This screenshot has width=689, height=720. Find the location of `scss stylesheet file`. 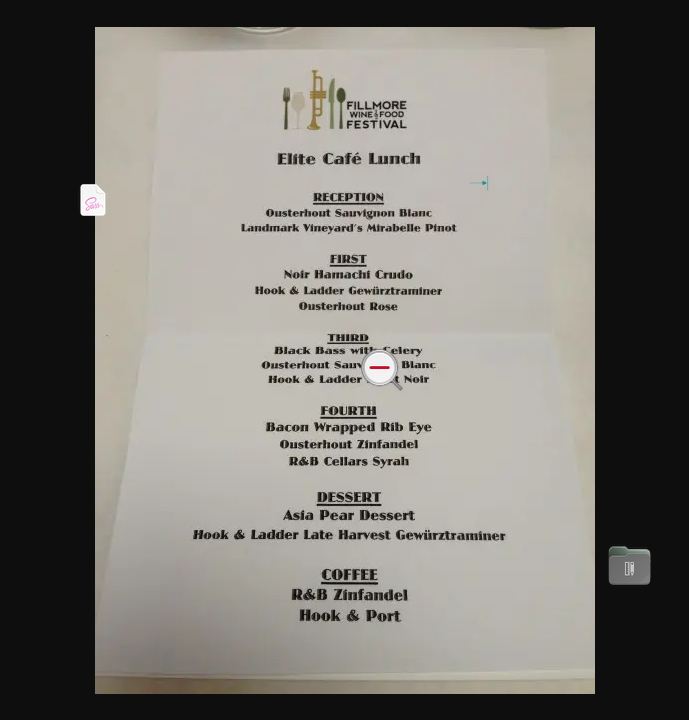

scss stylesheet file is located at coordinates (93, 200).